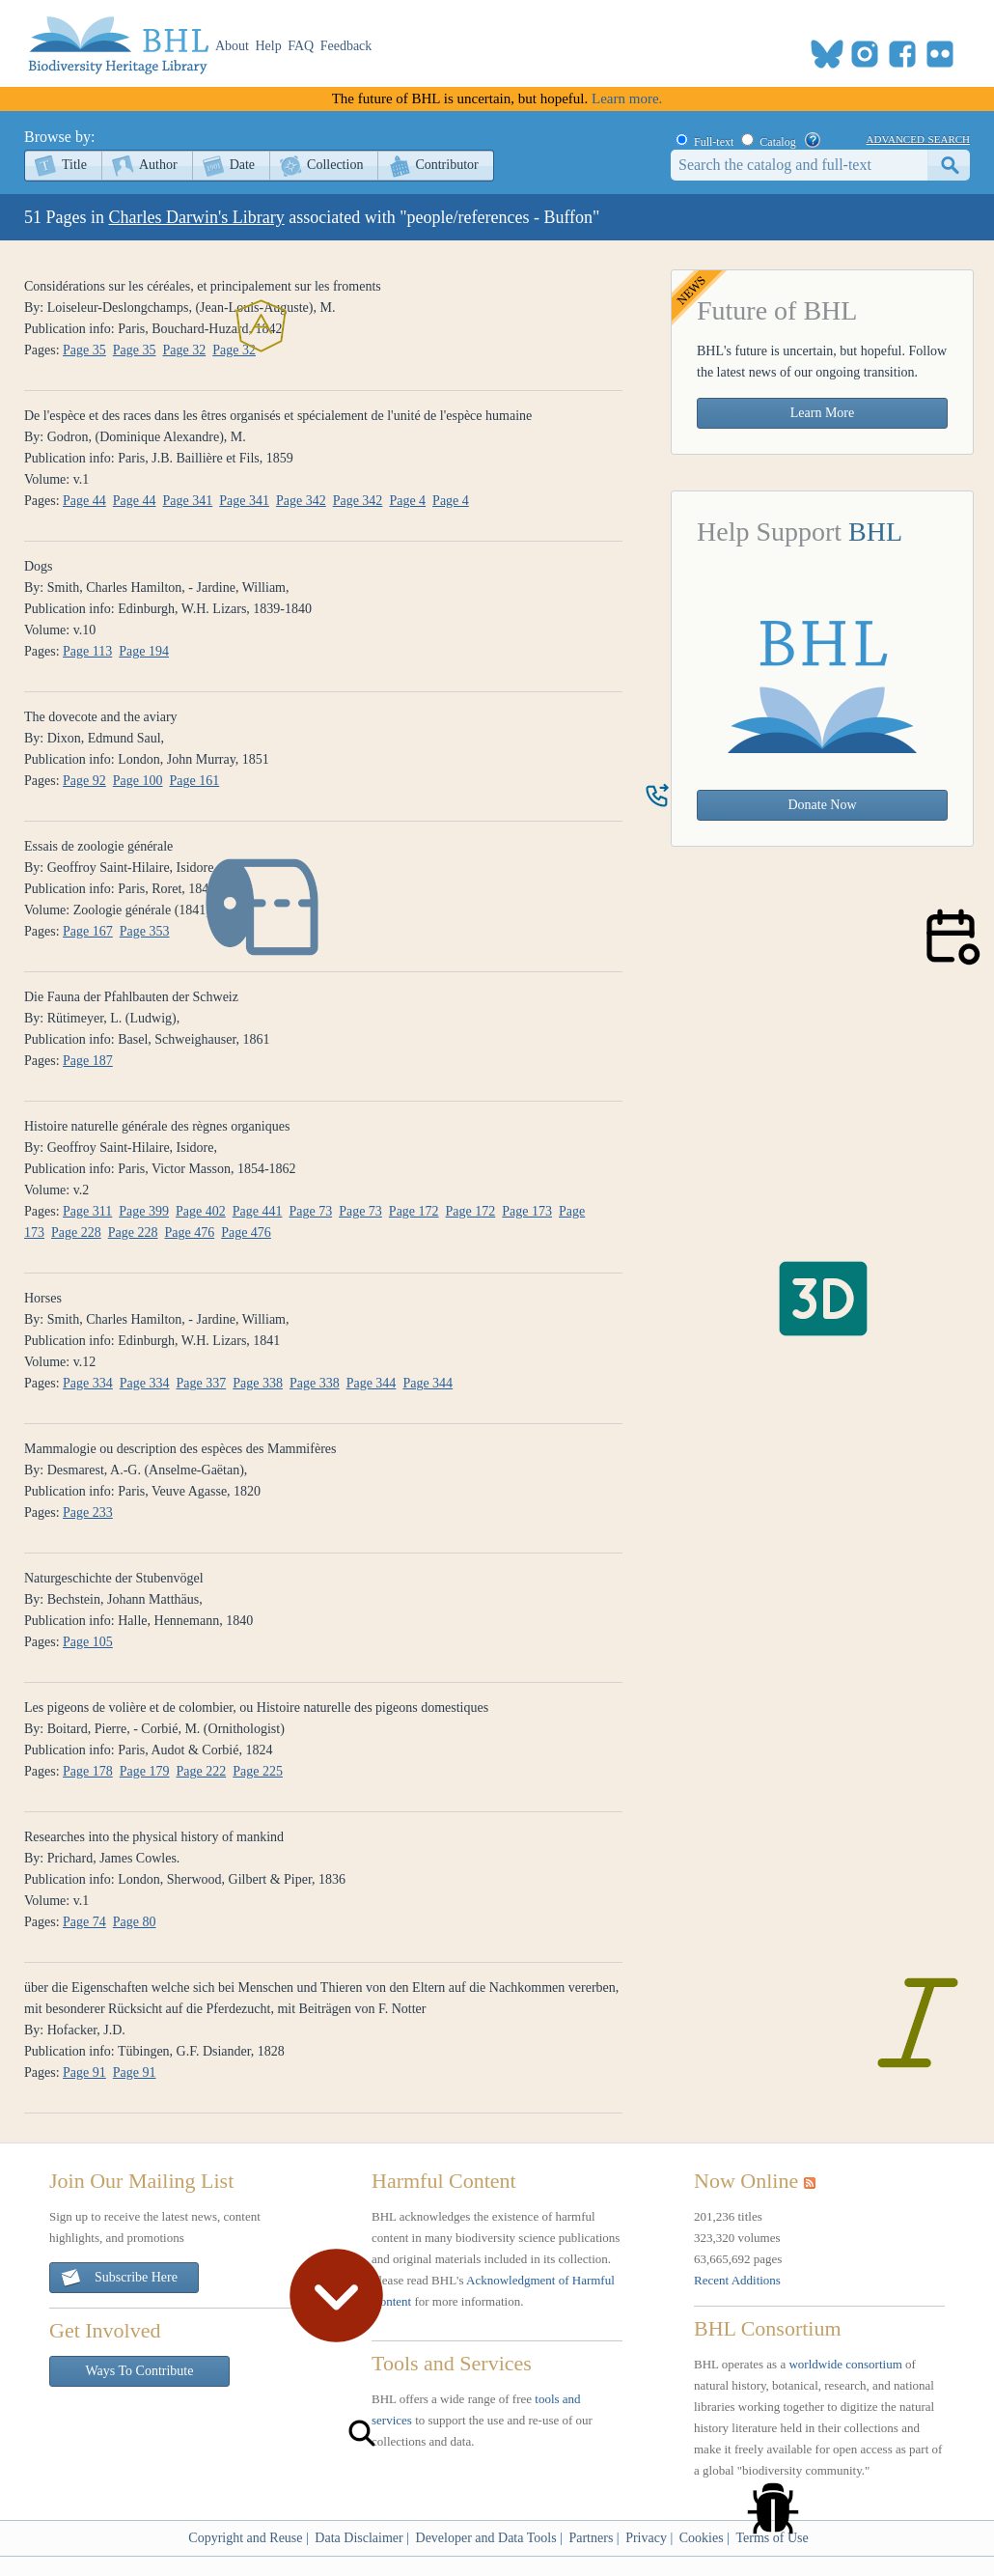 This screenshot has height=2576, width=994. What do you see at coordinates (261, 324) in the screenshot?
I see `Angular framework logo` at bounding box center [261, 324].